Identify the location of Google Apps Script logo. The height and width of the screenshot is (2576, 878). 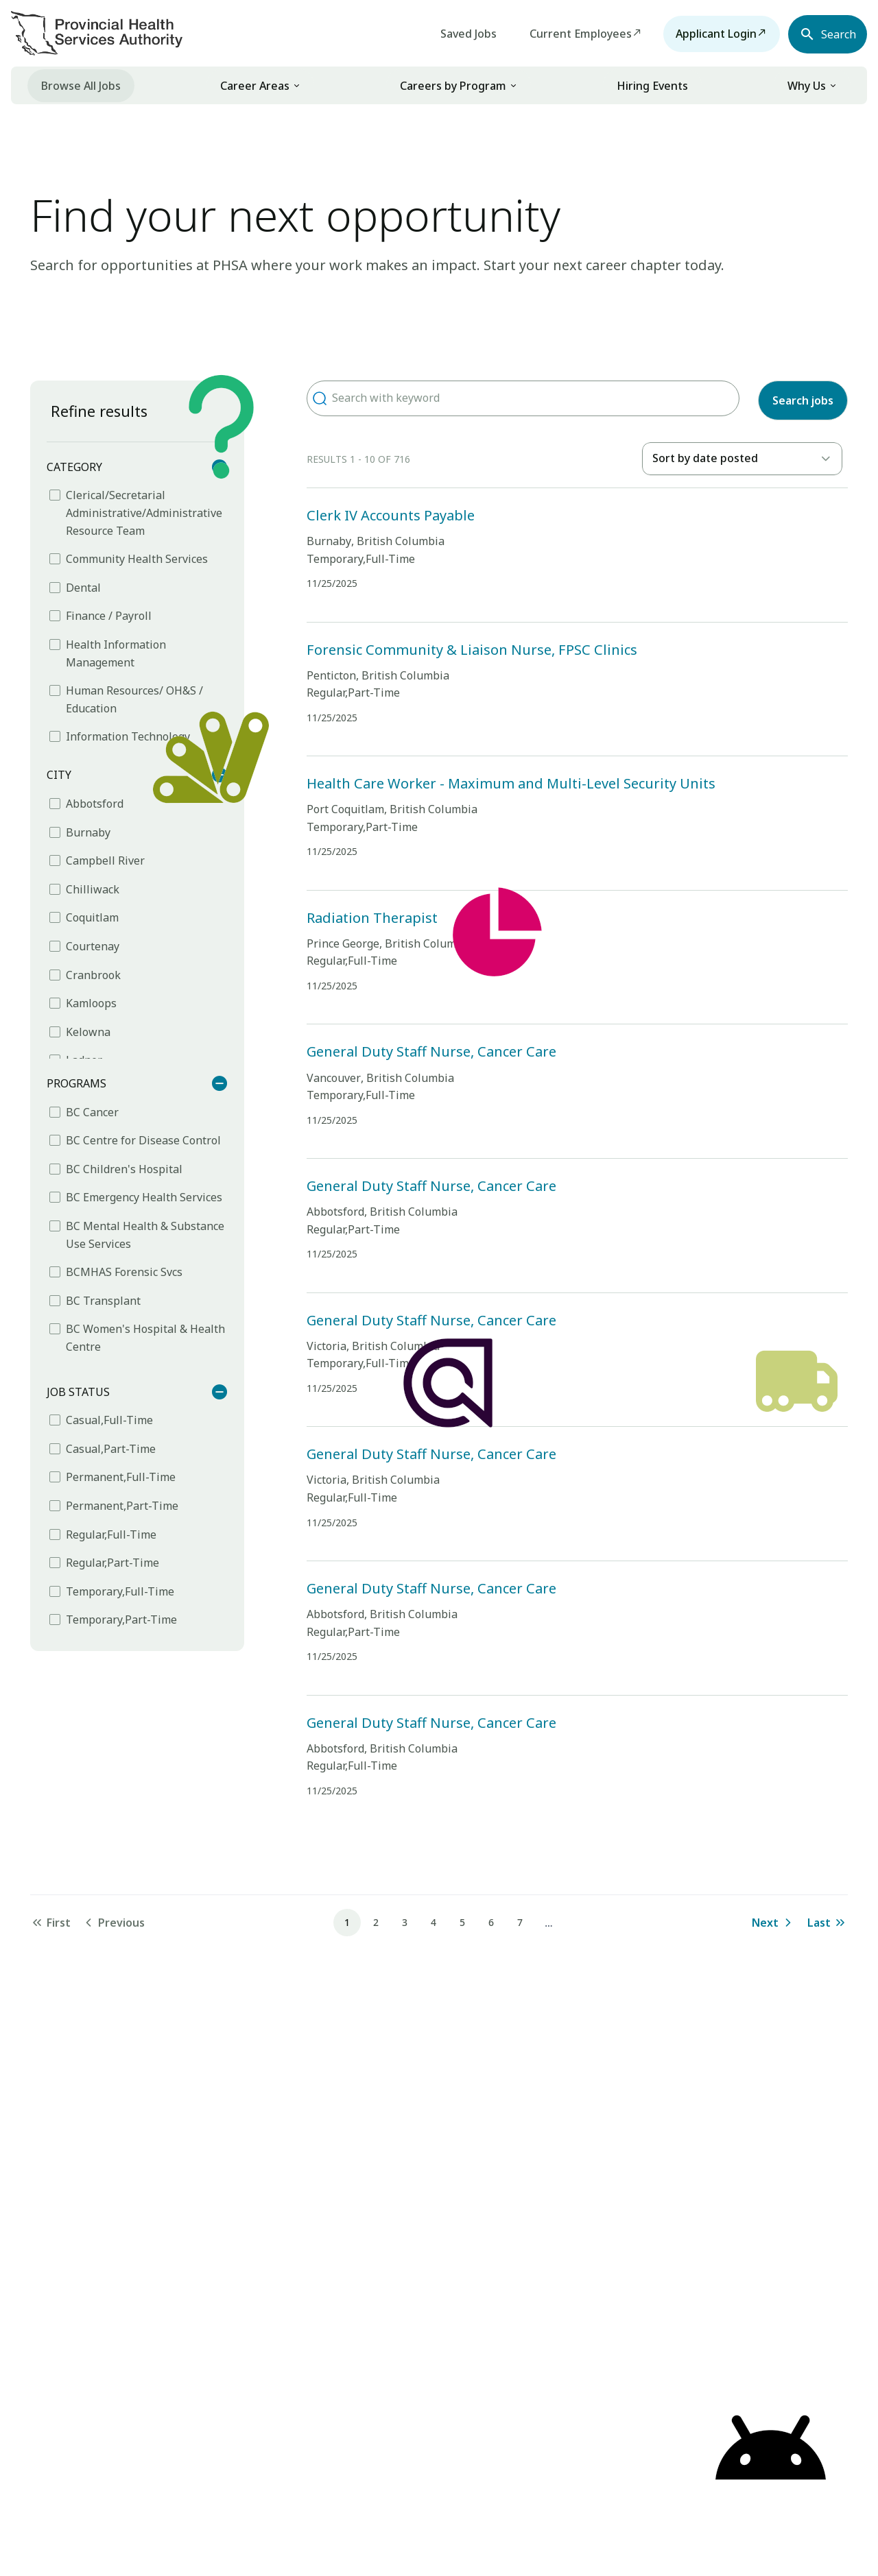
(211, 757).